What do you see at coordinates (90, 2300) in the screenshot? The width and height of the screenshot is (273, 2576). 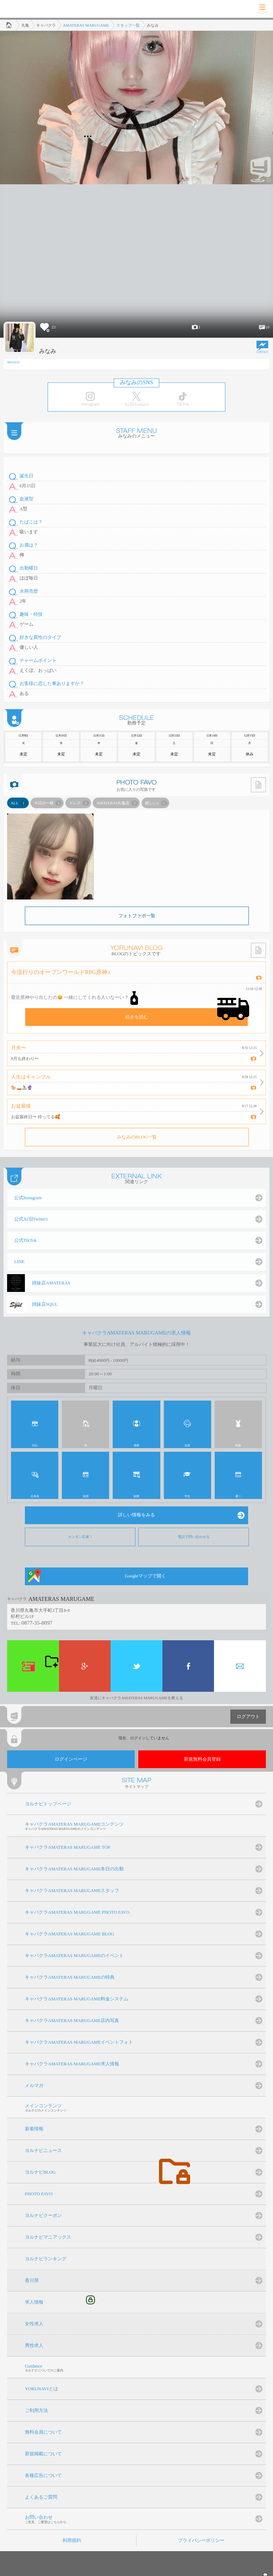 I see `indicates a locked or secured item` at bounding box center [90, 2300].